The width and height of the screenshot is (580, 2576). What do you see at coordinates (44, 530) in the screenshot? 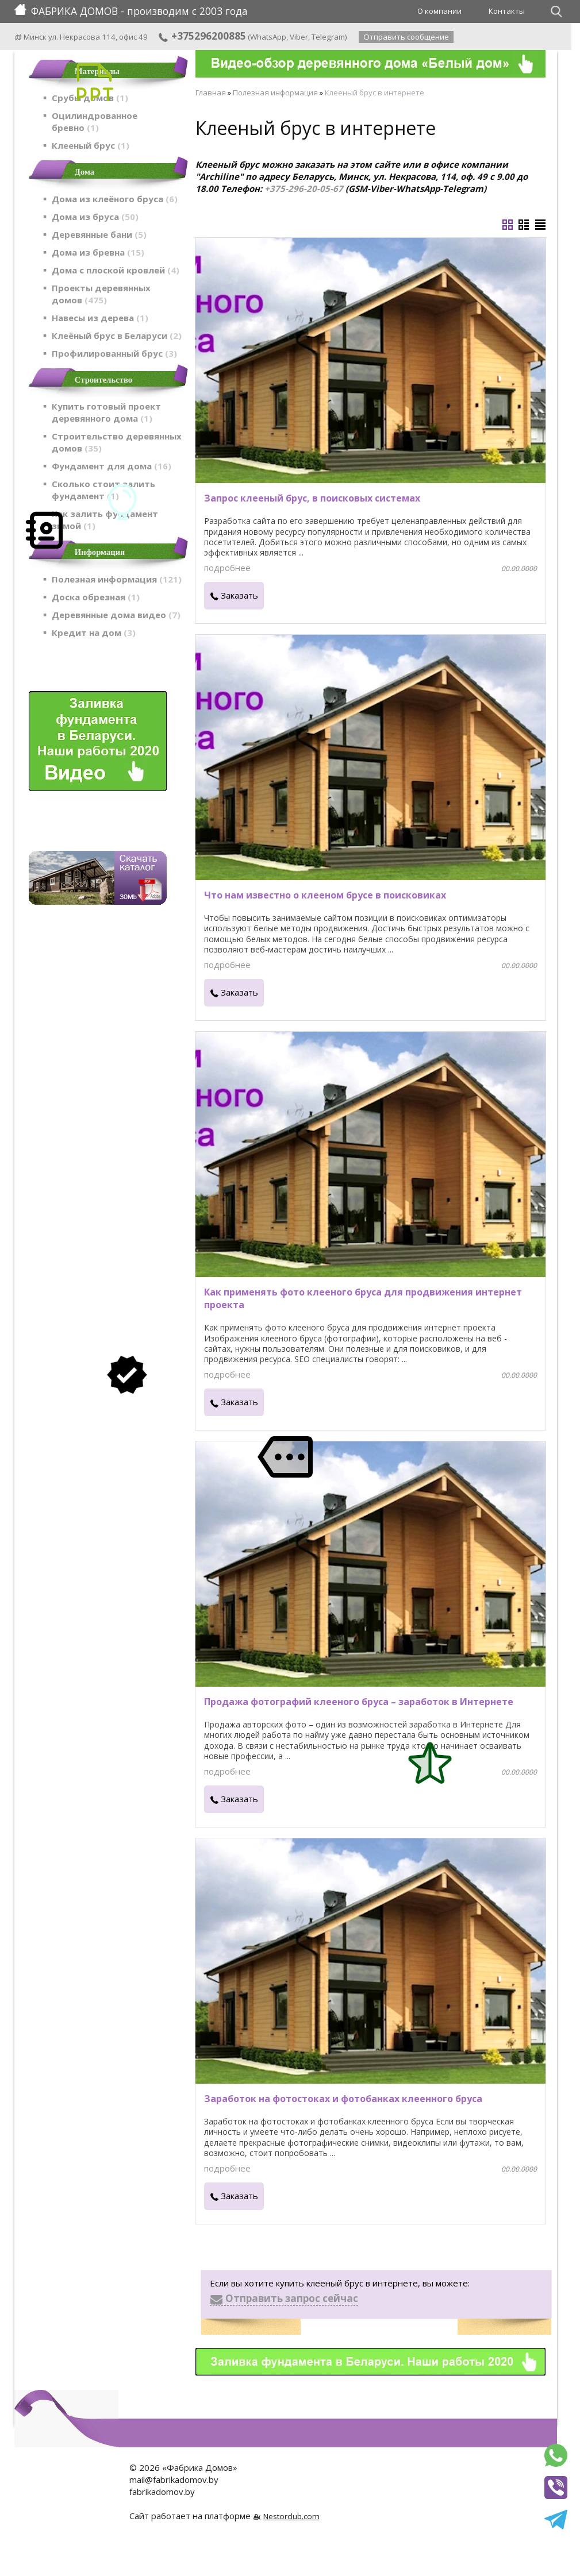
I see `open your contacts list` at bounding box center [44, 530].